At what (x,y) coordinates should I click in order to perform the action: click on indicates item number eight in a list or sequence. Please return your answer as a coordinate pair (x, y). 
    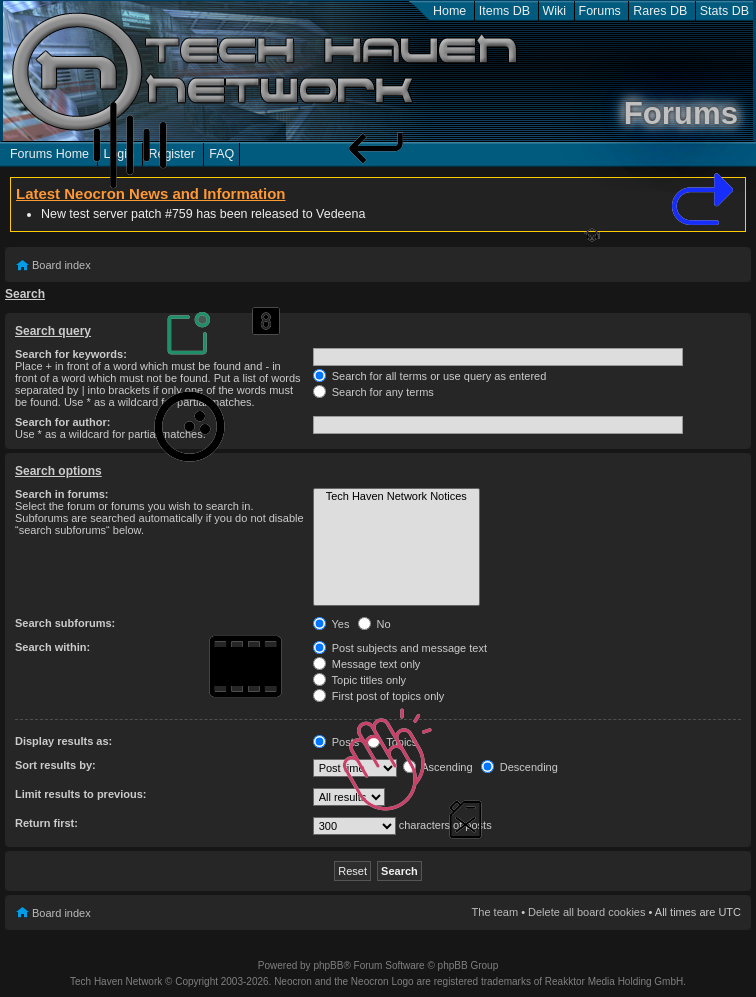
    Looking at the image, I should click on (266, 321).